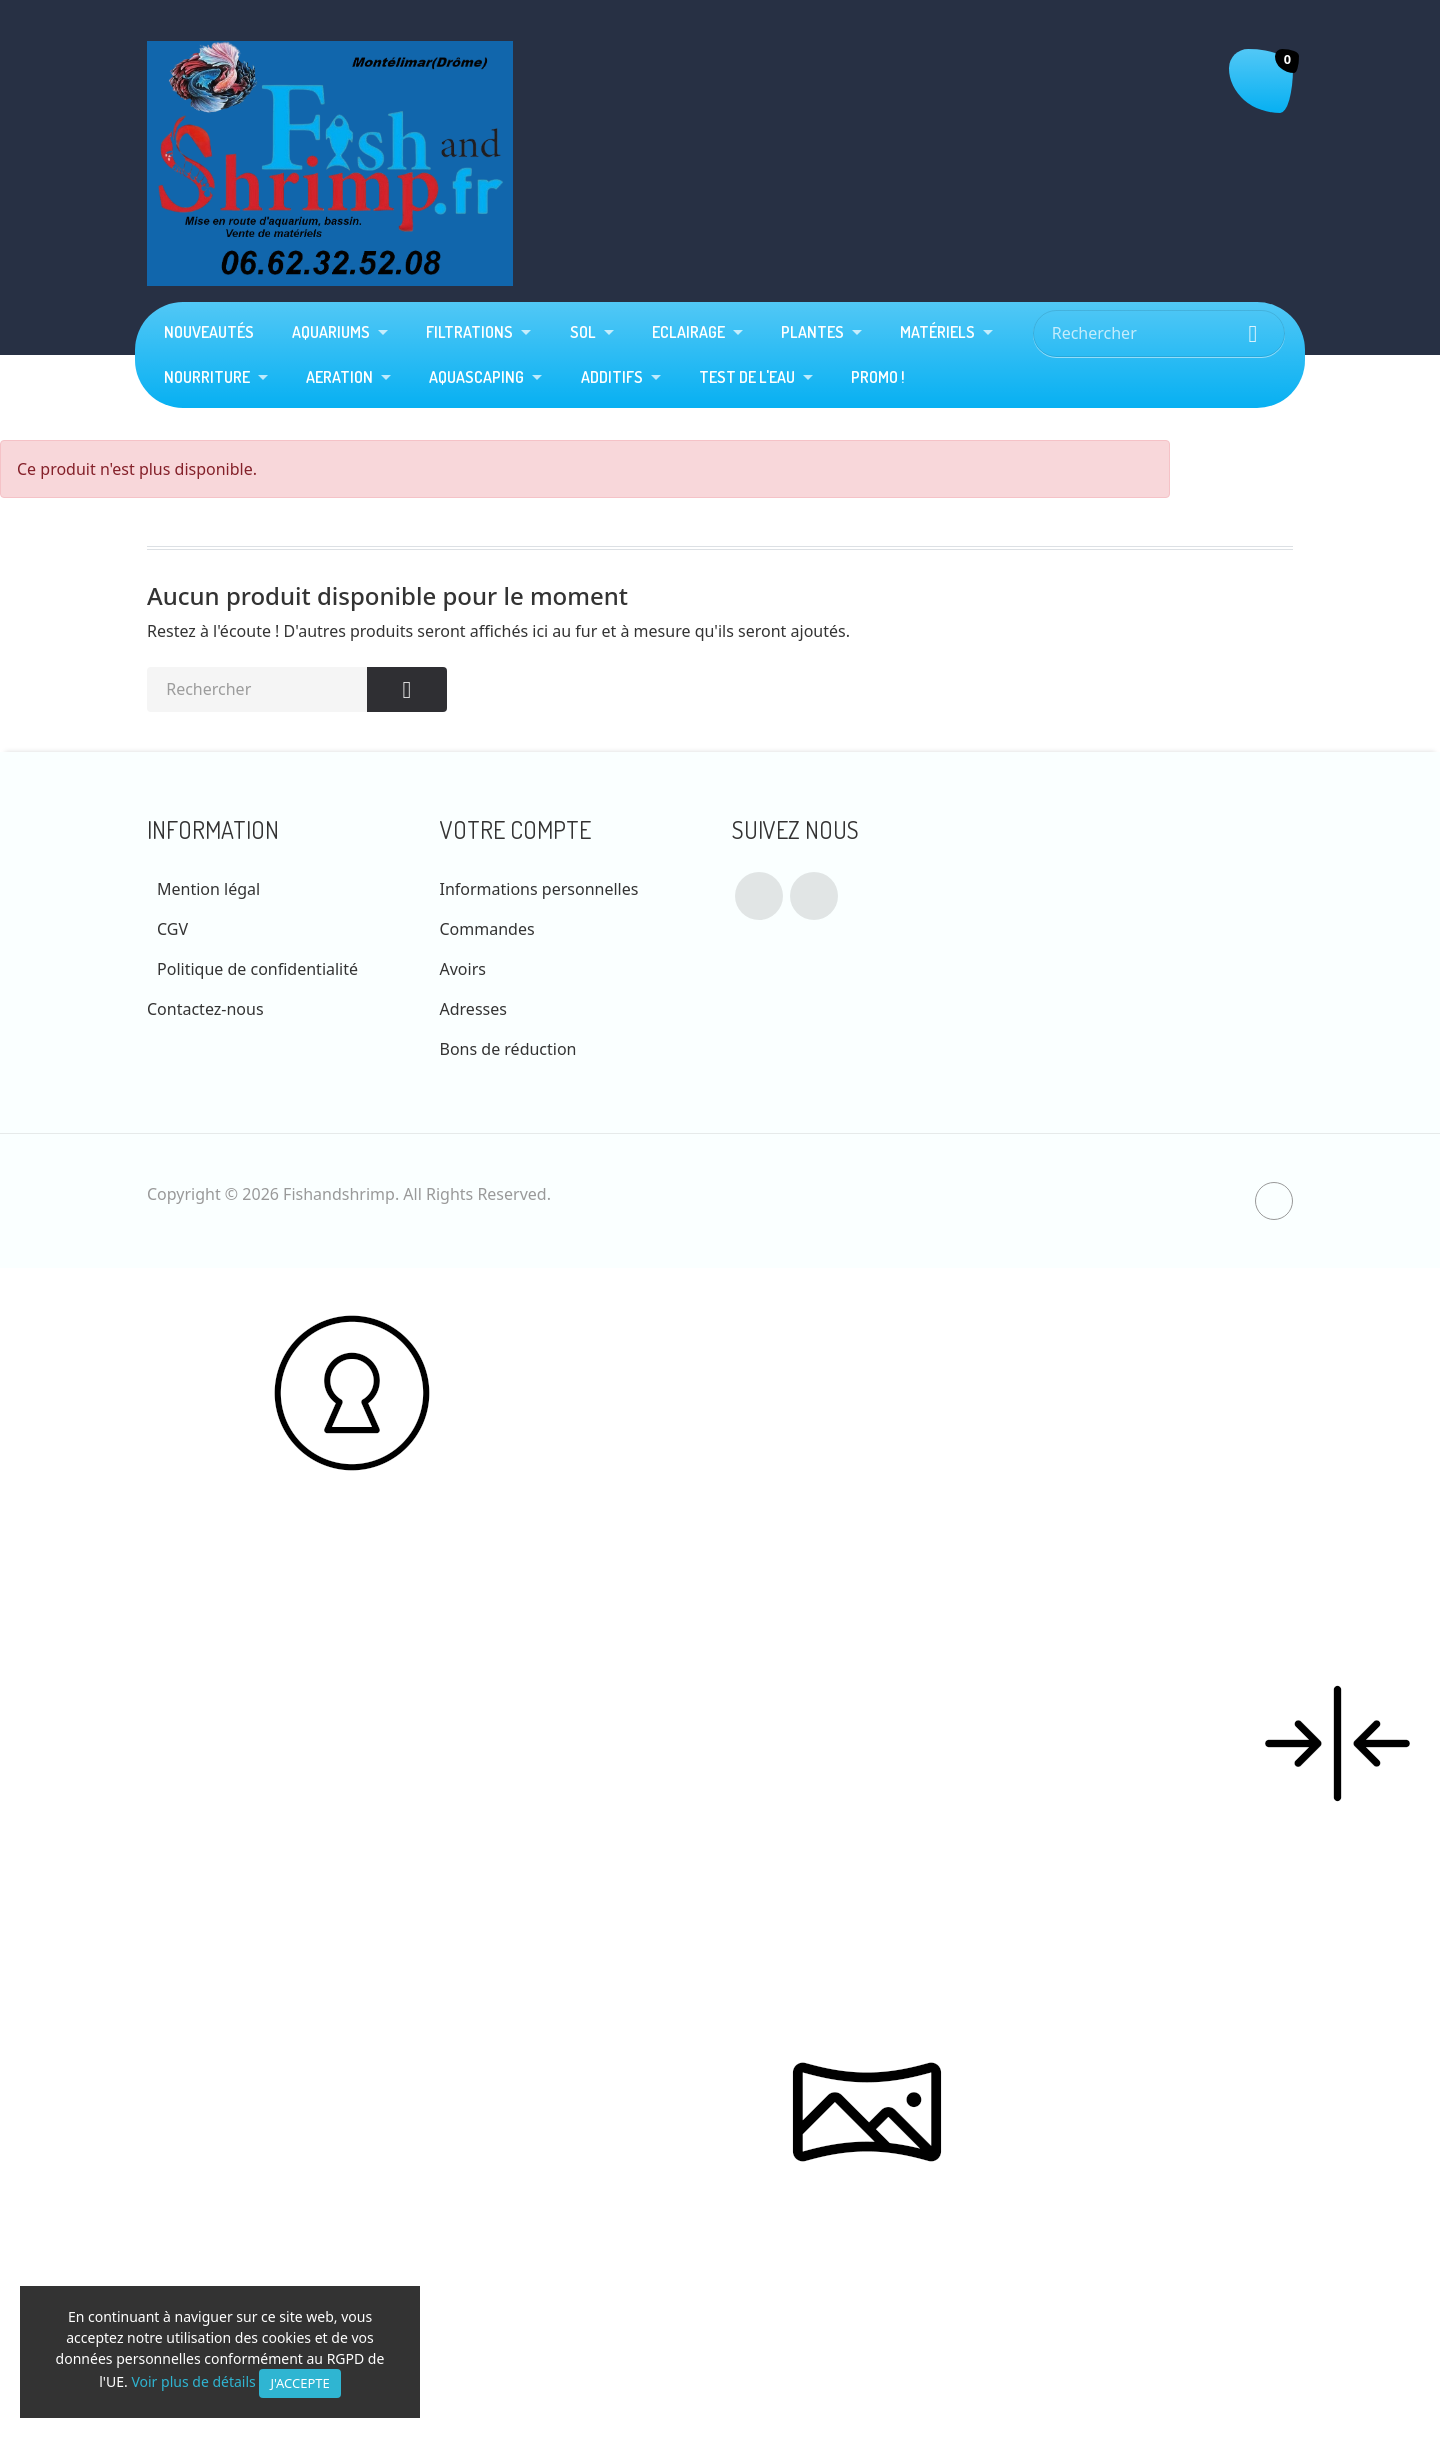 The width and height of the screenshot is (1440, 2438). What do you see at coordinates (867, 2112) in the screenshot?
I see `view panorama photos` at bounding box center [867, 2112].